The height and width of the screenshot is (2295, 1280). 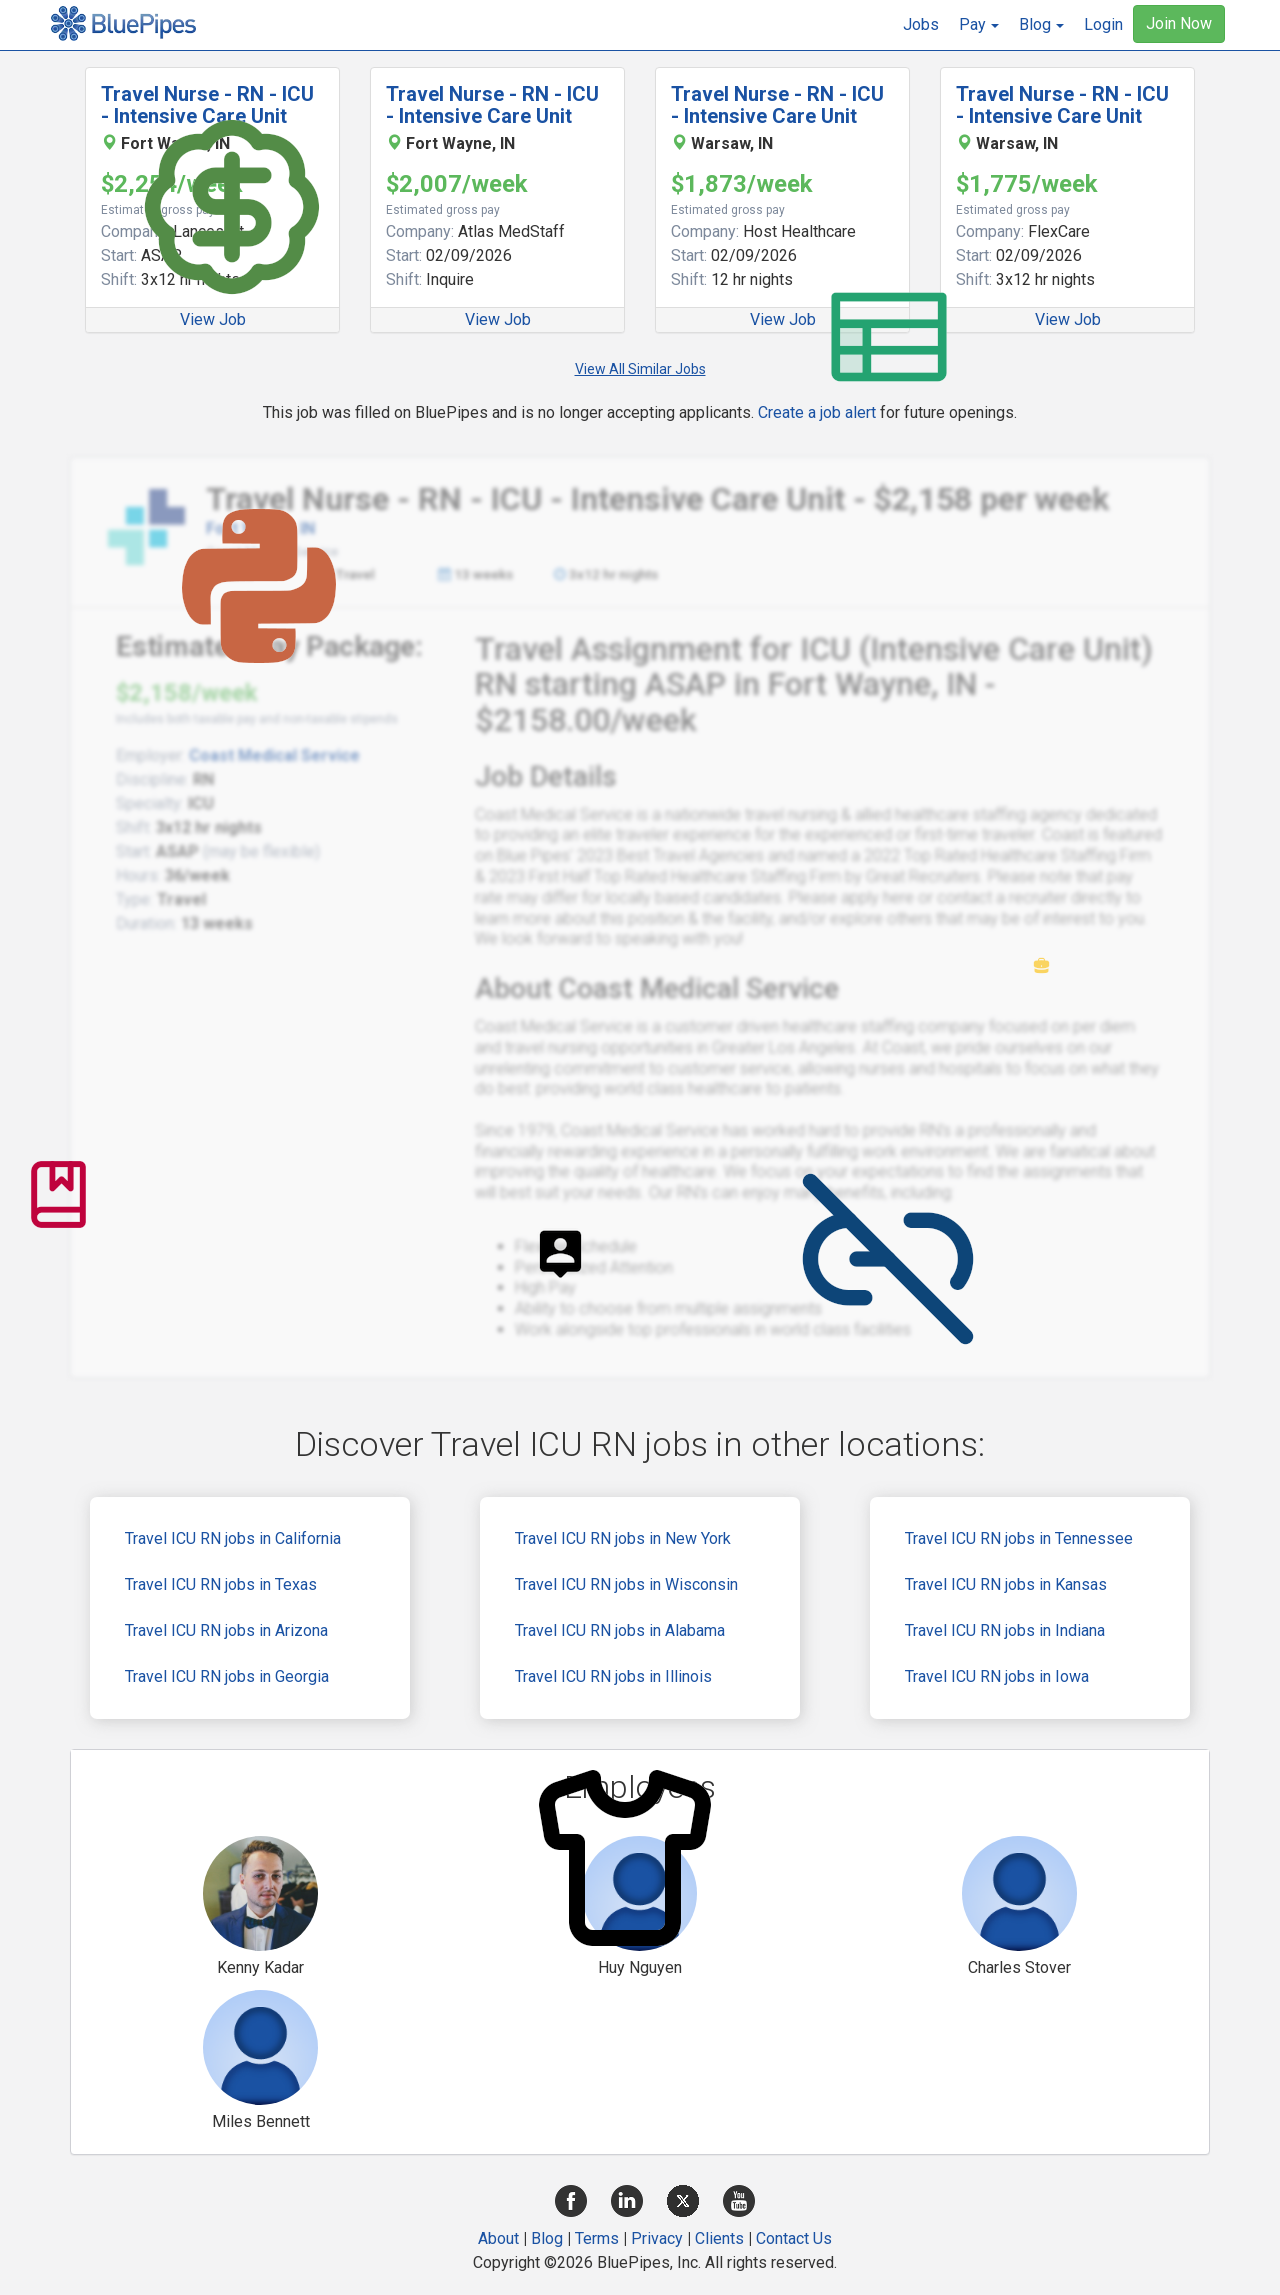 What do you see at coordinates (889, 337) in the screenshot?
I see `view data in table format` at bounding box center [889, 337].